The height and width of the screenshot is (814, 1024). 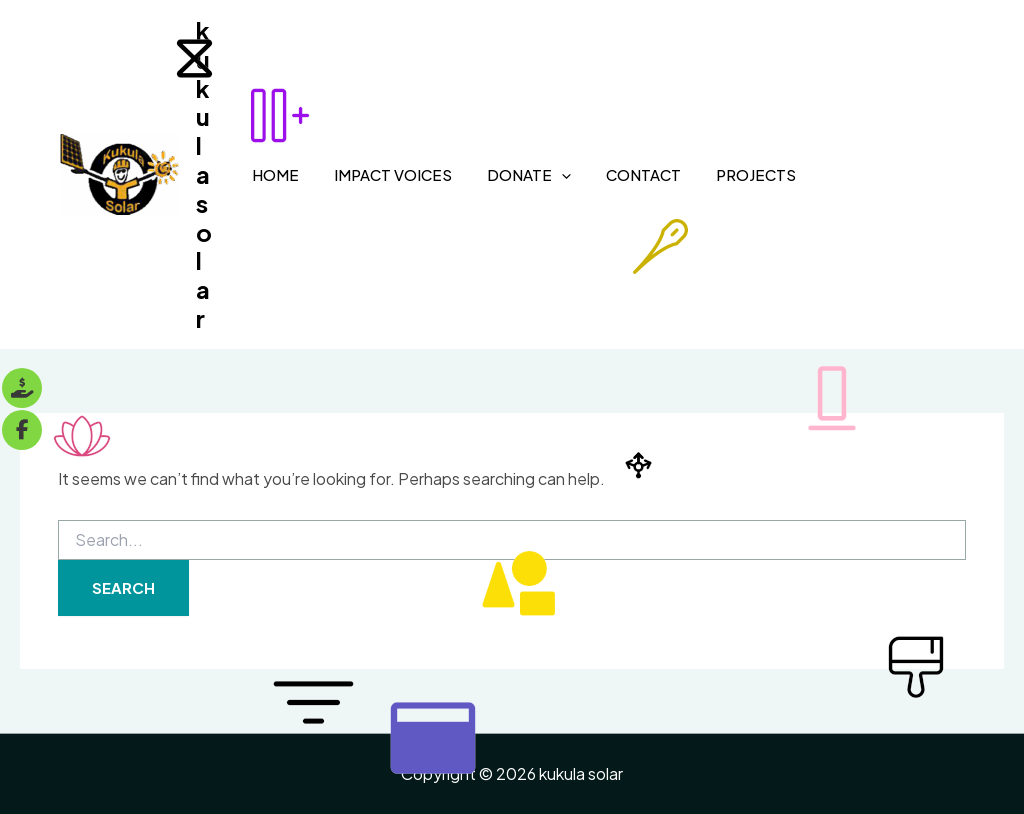 I want to click on sewing or crafting tools, so click(x=660, y=246).